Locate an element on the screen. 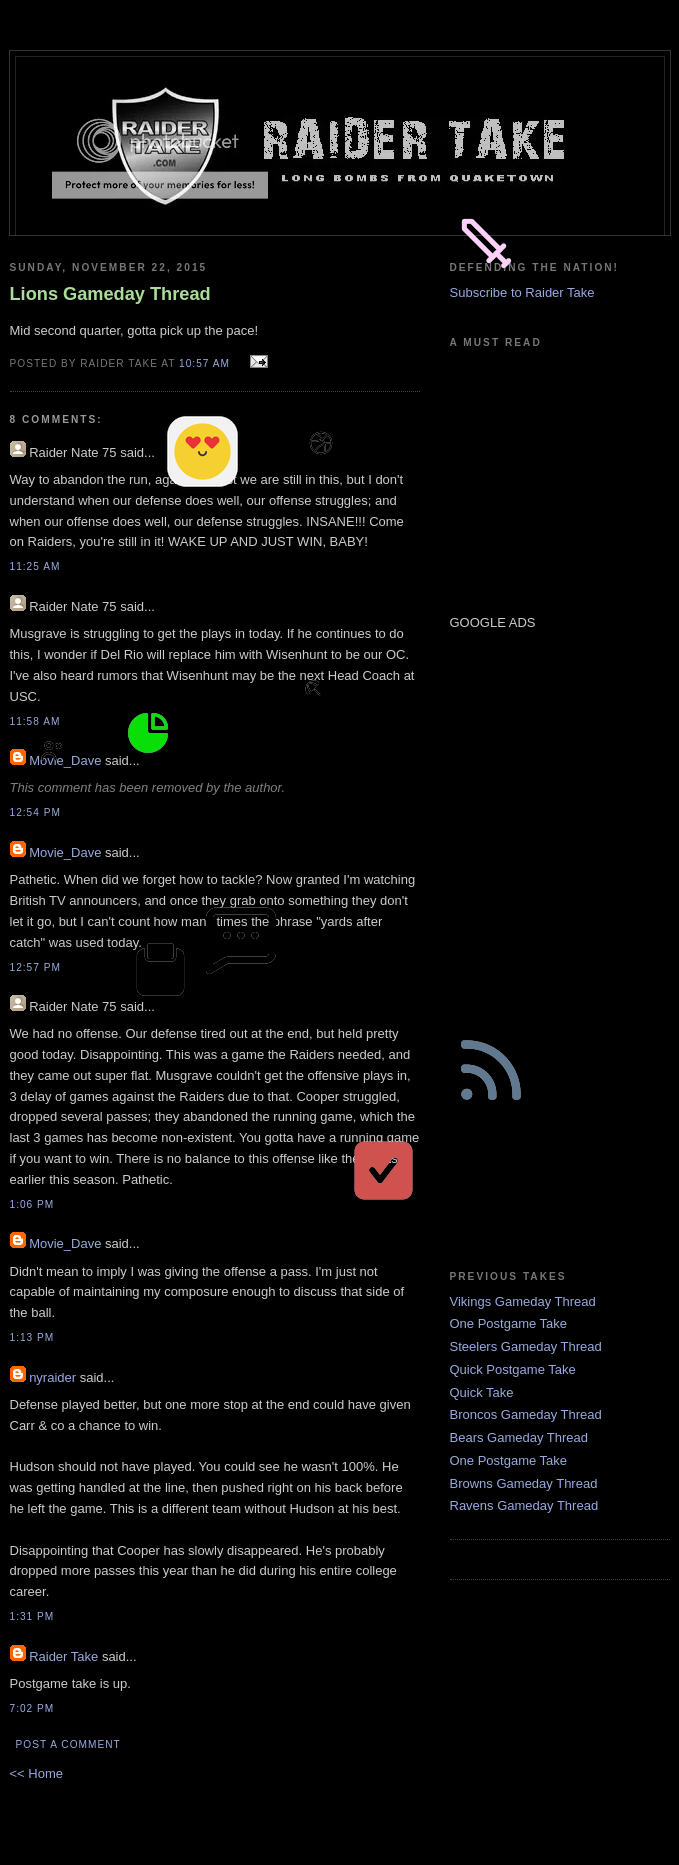  confirm or submit a selection is located at coordinates (383, 1170).